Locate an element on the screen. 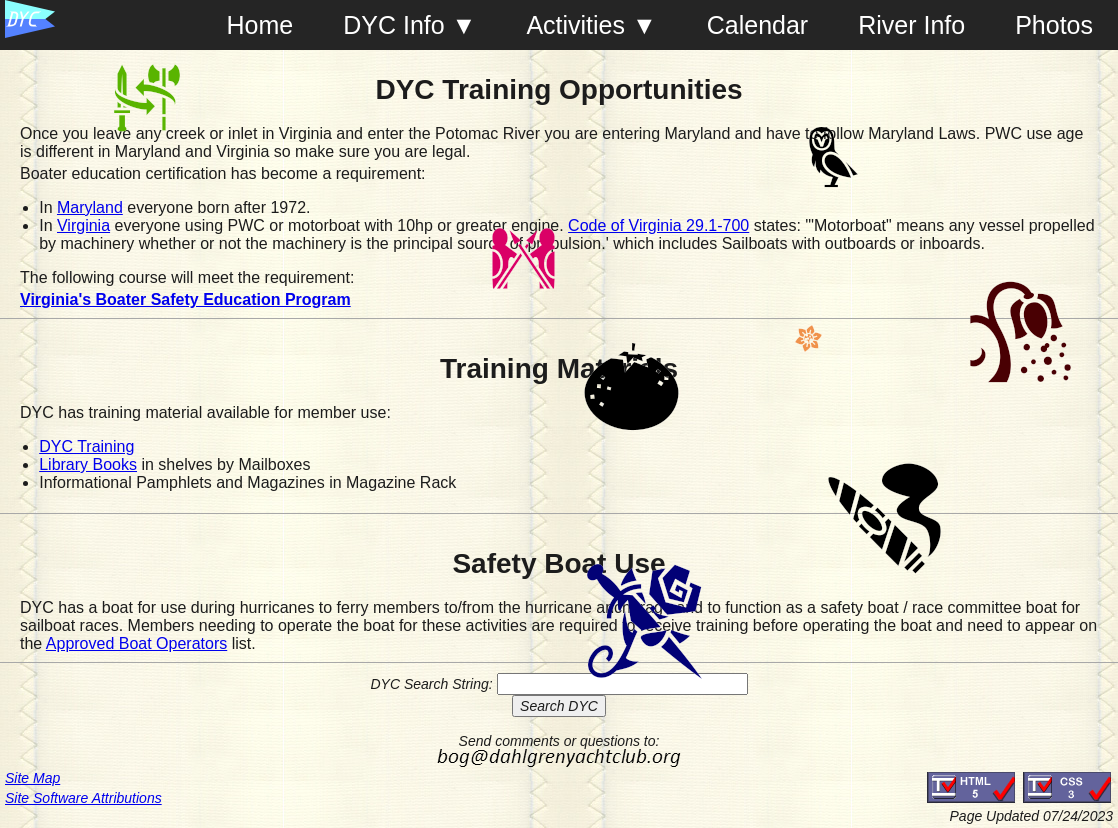  decorative flower element for game UI is located at coordinates (808, 338).